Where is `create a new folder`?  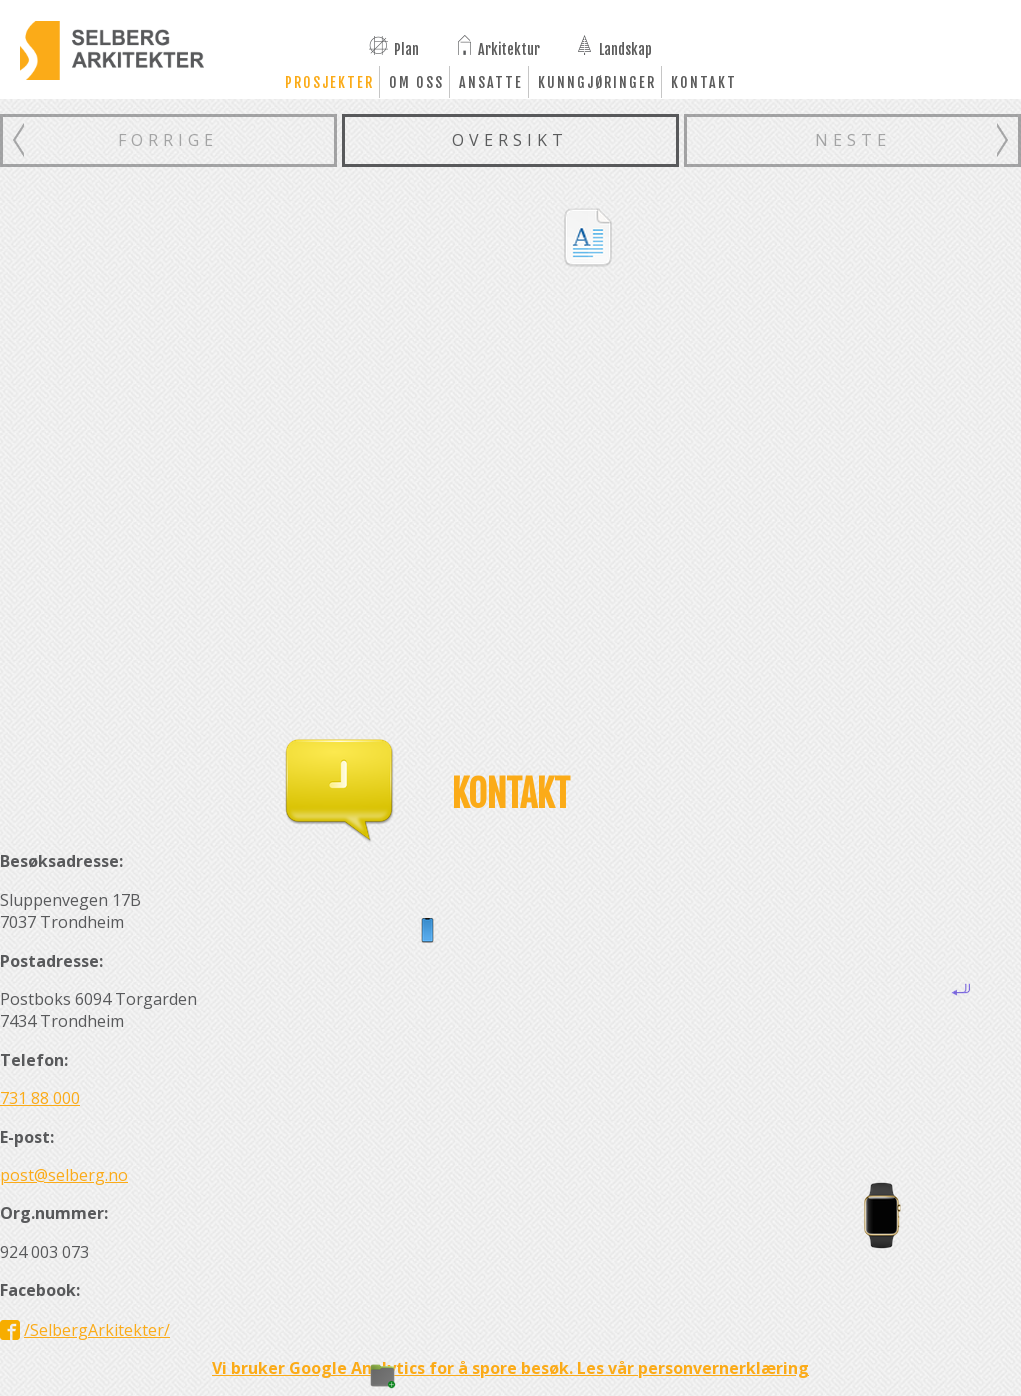 create a new folder is located at coordinates (382, 1375).